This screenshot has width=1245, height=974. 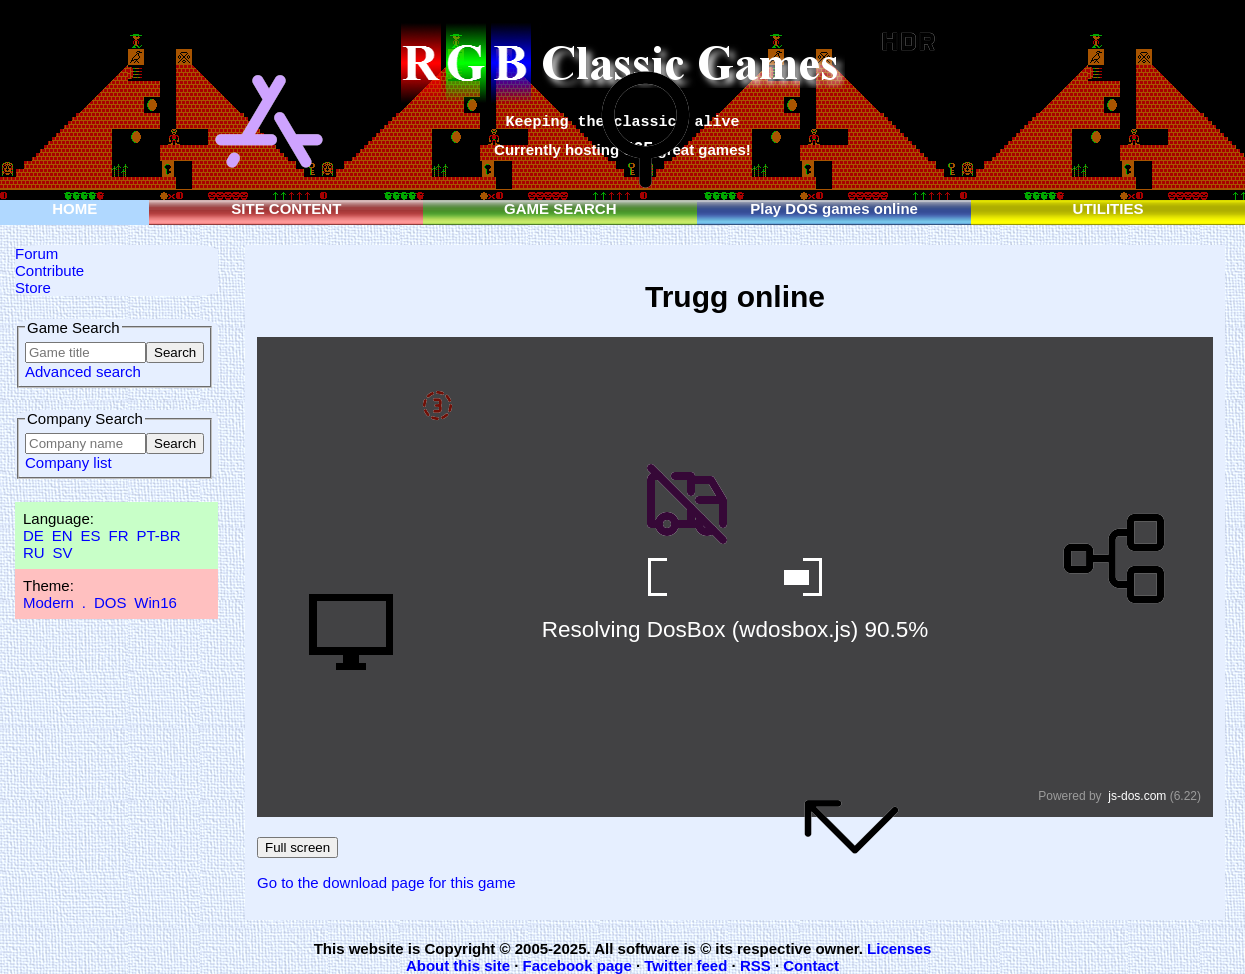 What do you see at coordinates (687, 504) in the screenshot?
I see `delivery unavailable` at bounding box center [687, 504].